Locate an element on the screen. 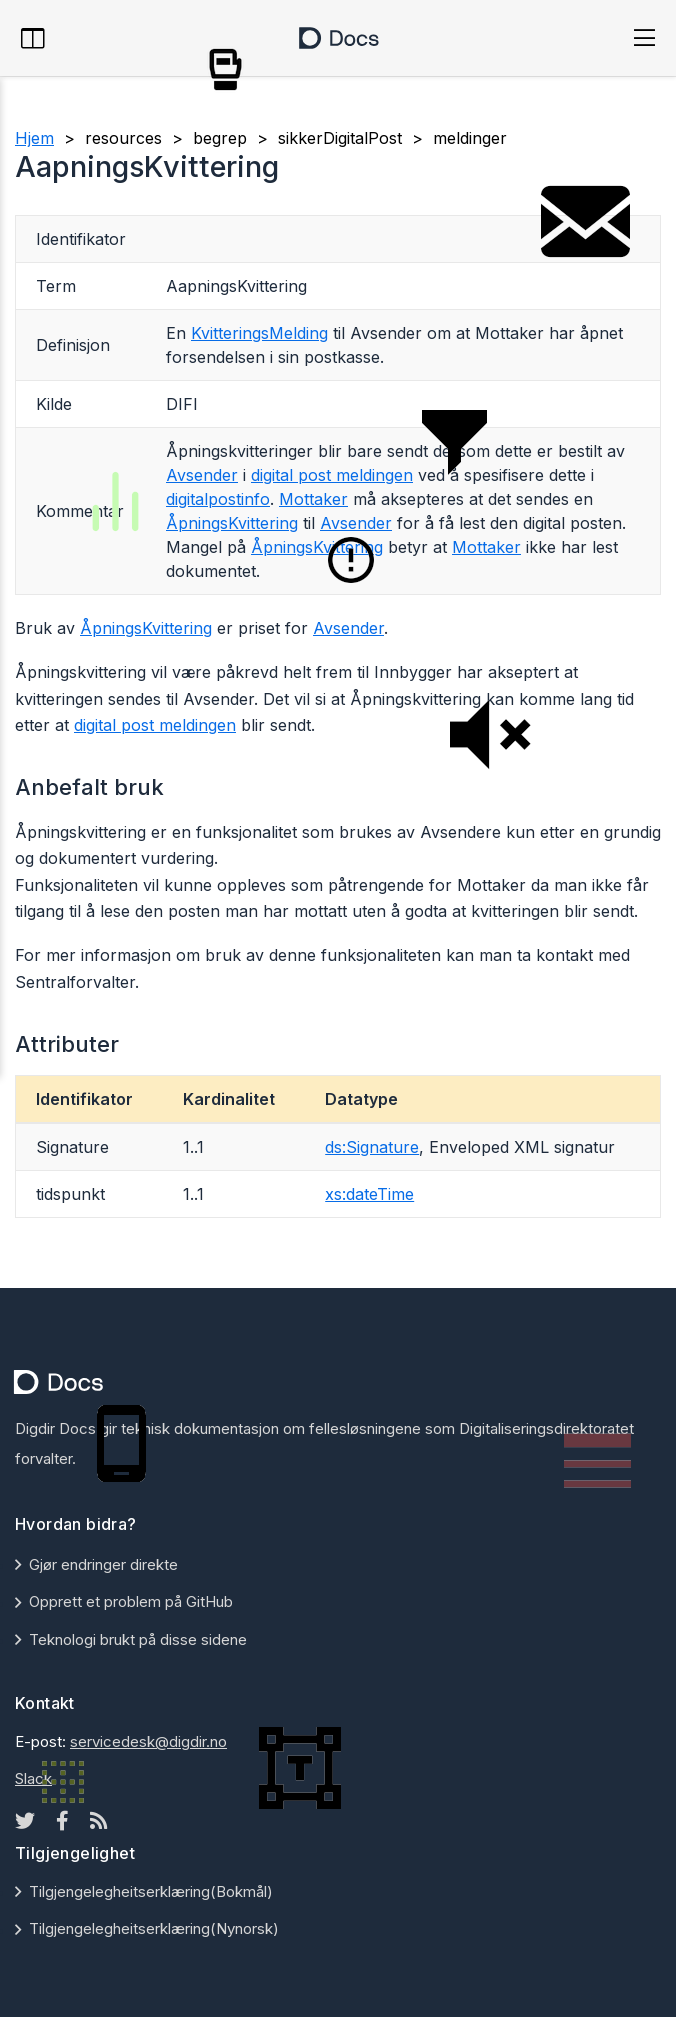 The image size is (676, 2017). access mobile device settings is located at coordinates (121, 1443).